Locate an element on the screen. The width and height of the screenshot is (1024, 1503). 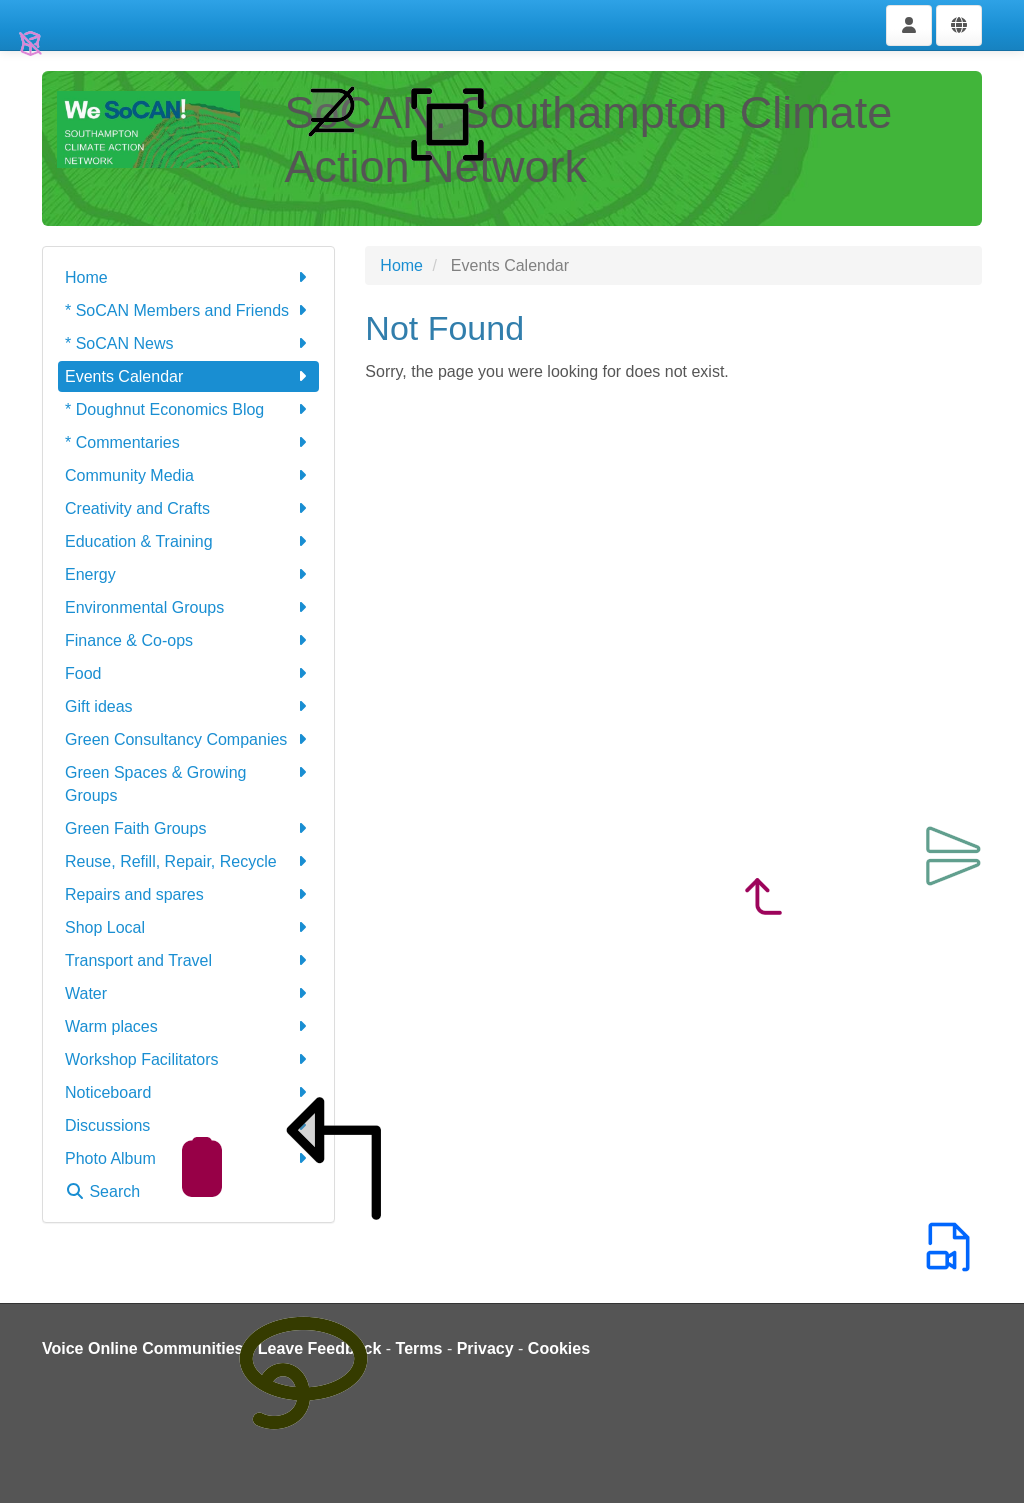
go back and up in navigation is located at coordinates (763, 896).